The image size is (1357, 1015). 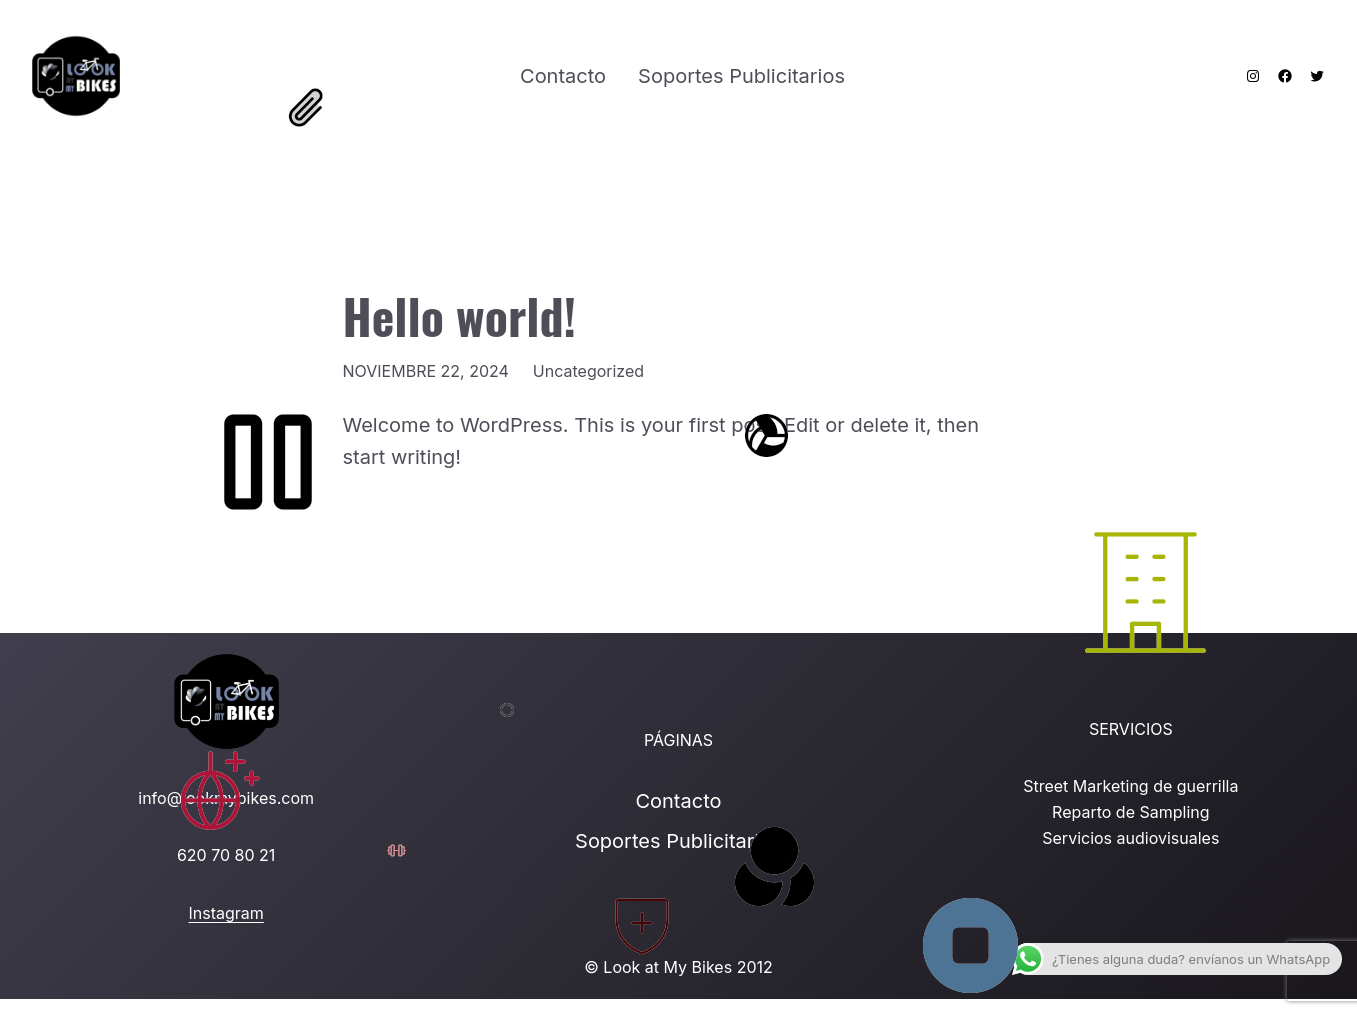 I want to click on add new security protection, so click(x=642, y=923).